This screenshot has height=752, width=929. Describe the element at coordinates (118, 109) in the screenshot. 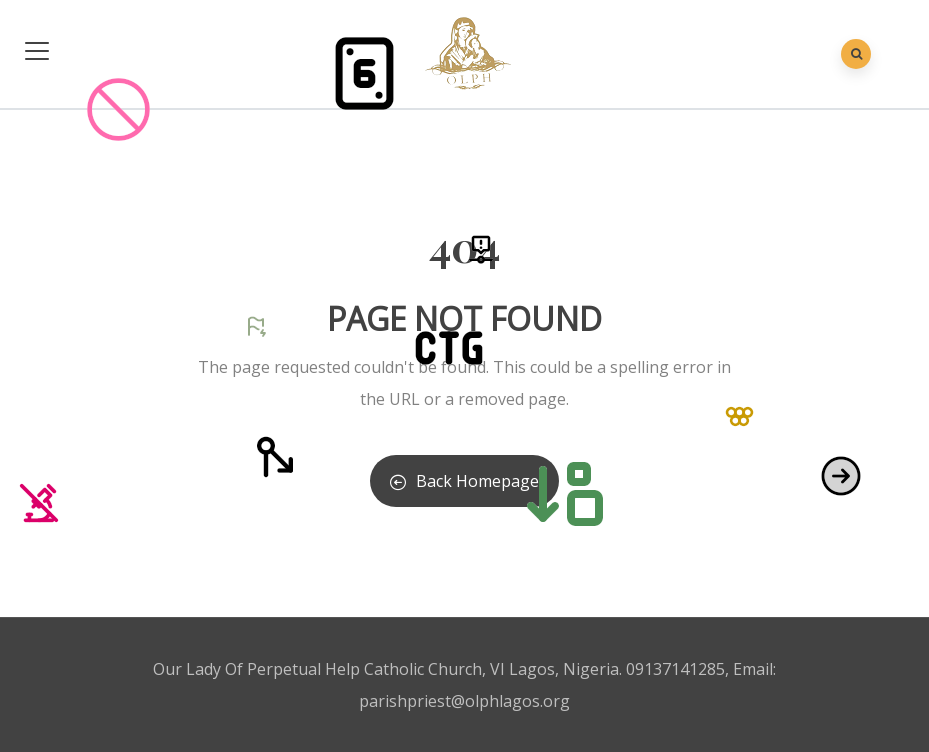

I see `indicates a blocked or prohibited action` at that location.